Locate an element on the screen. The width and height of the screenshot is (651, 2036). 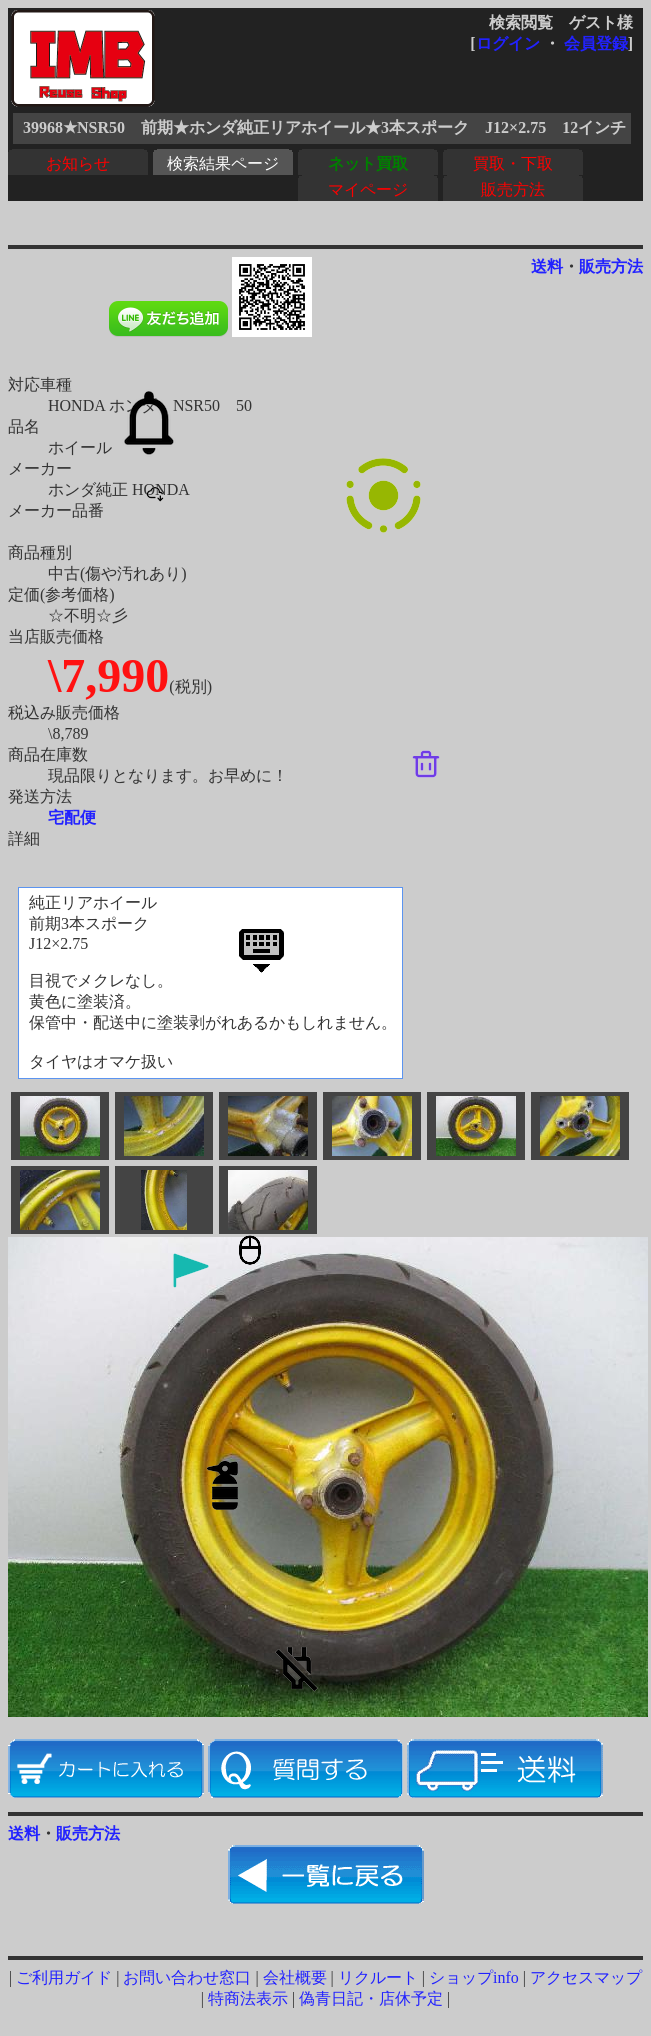
power source disconnected or unavailable is located at coordinates (297, 1668).